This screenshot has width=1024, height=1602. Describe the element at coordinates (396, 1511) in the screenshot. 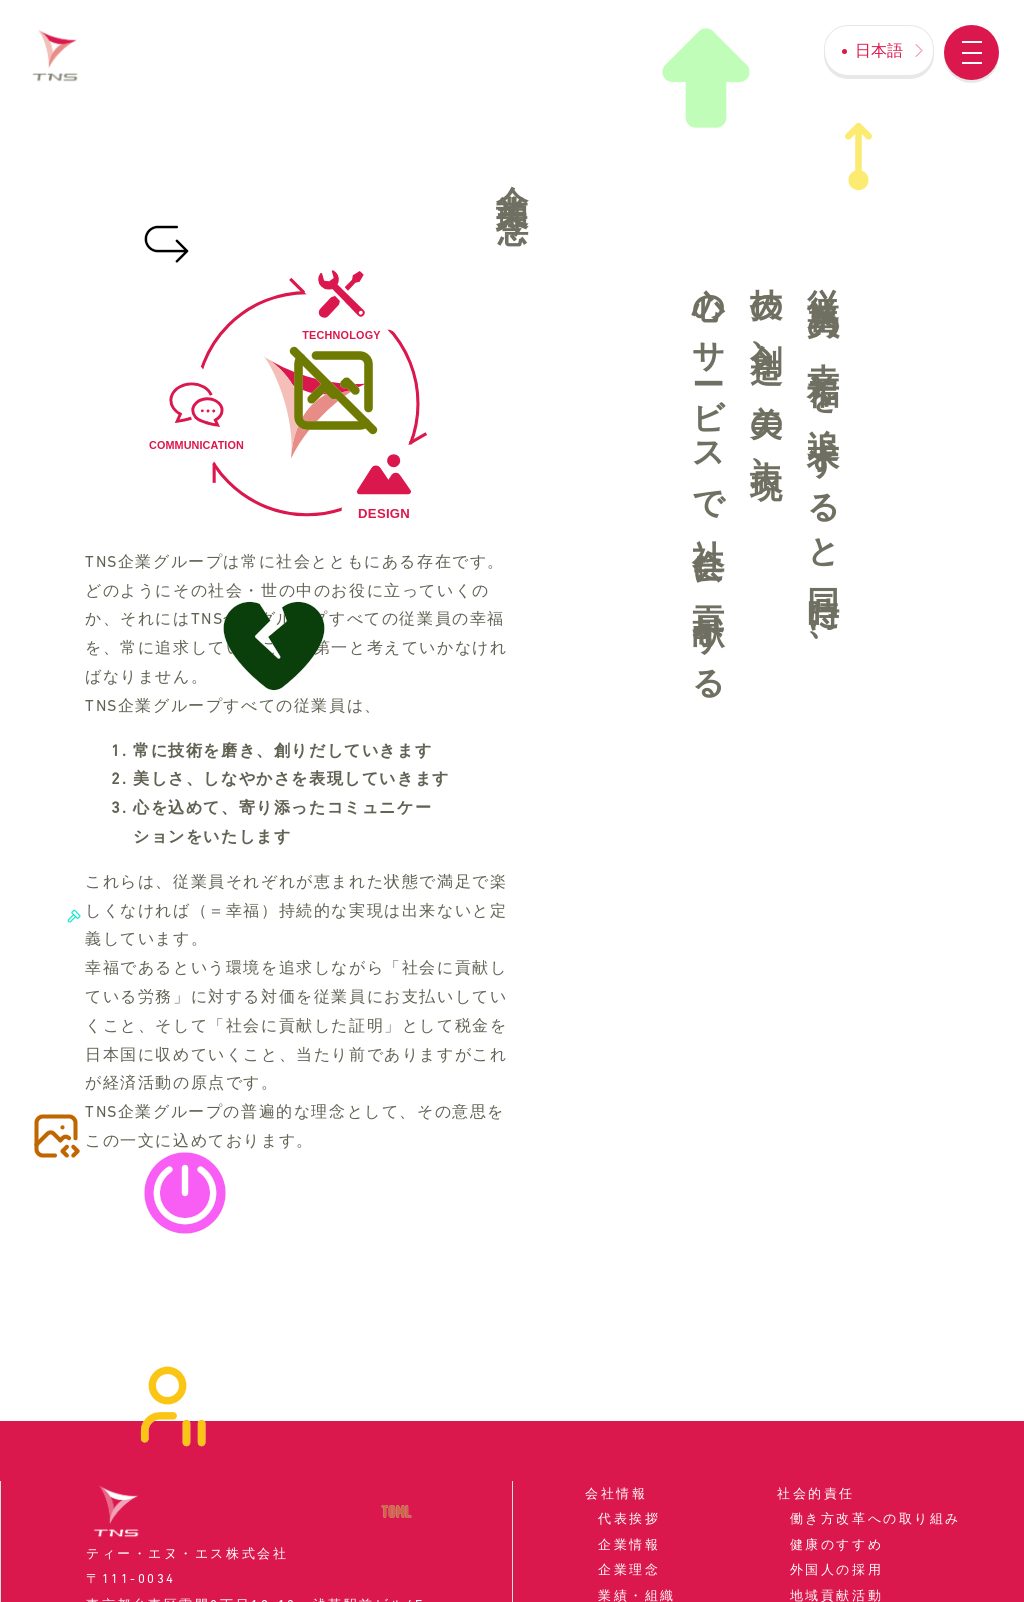

I see `indicates a TOML configuration file` at that location.